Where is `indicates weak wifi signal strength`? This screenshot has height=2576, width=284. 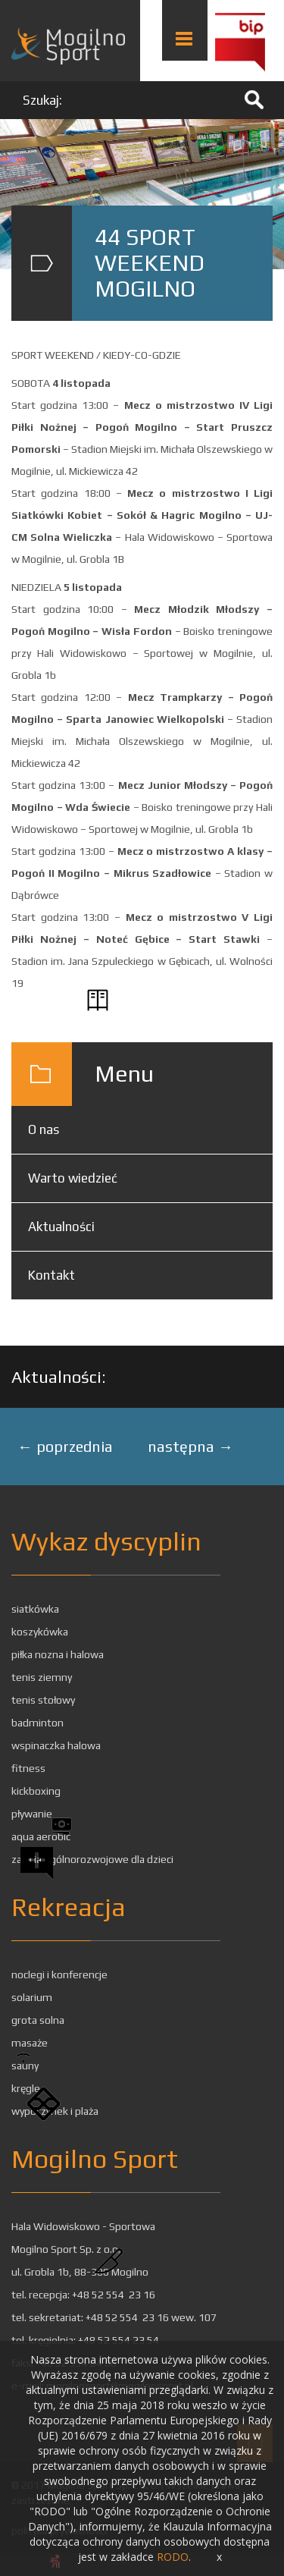
indicates weak wifi signal strength is located at coordinates (23, 2050).